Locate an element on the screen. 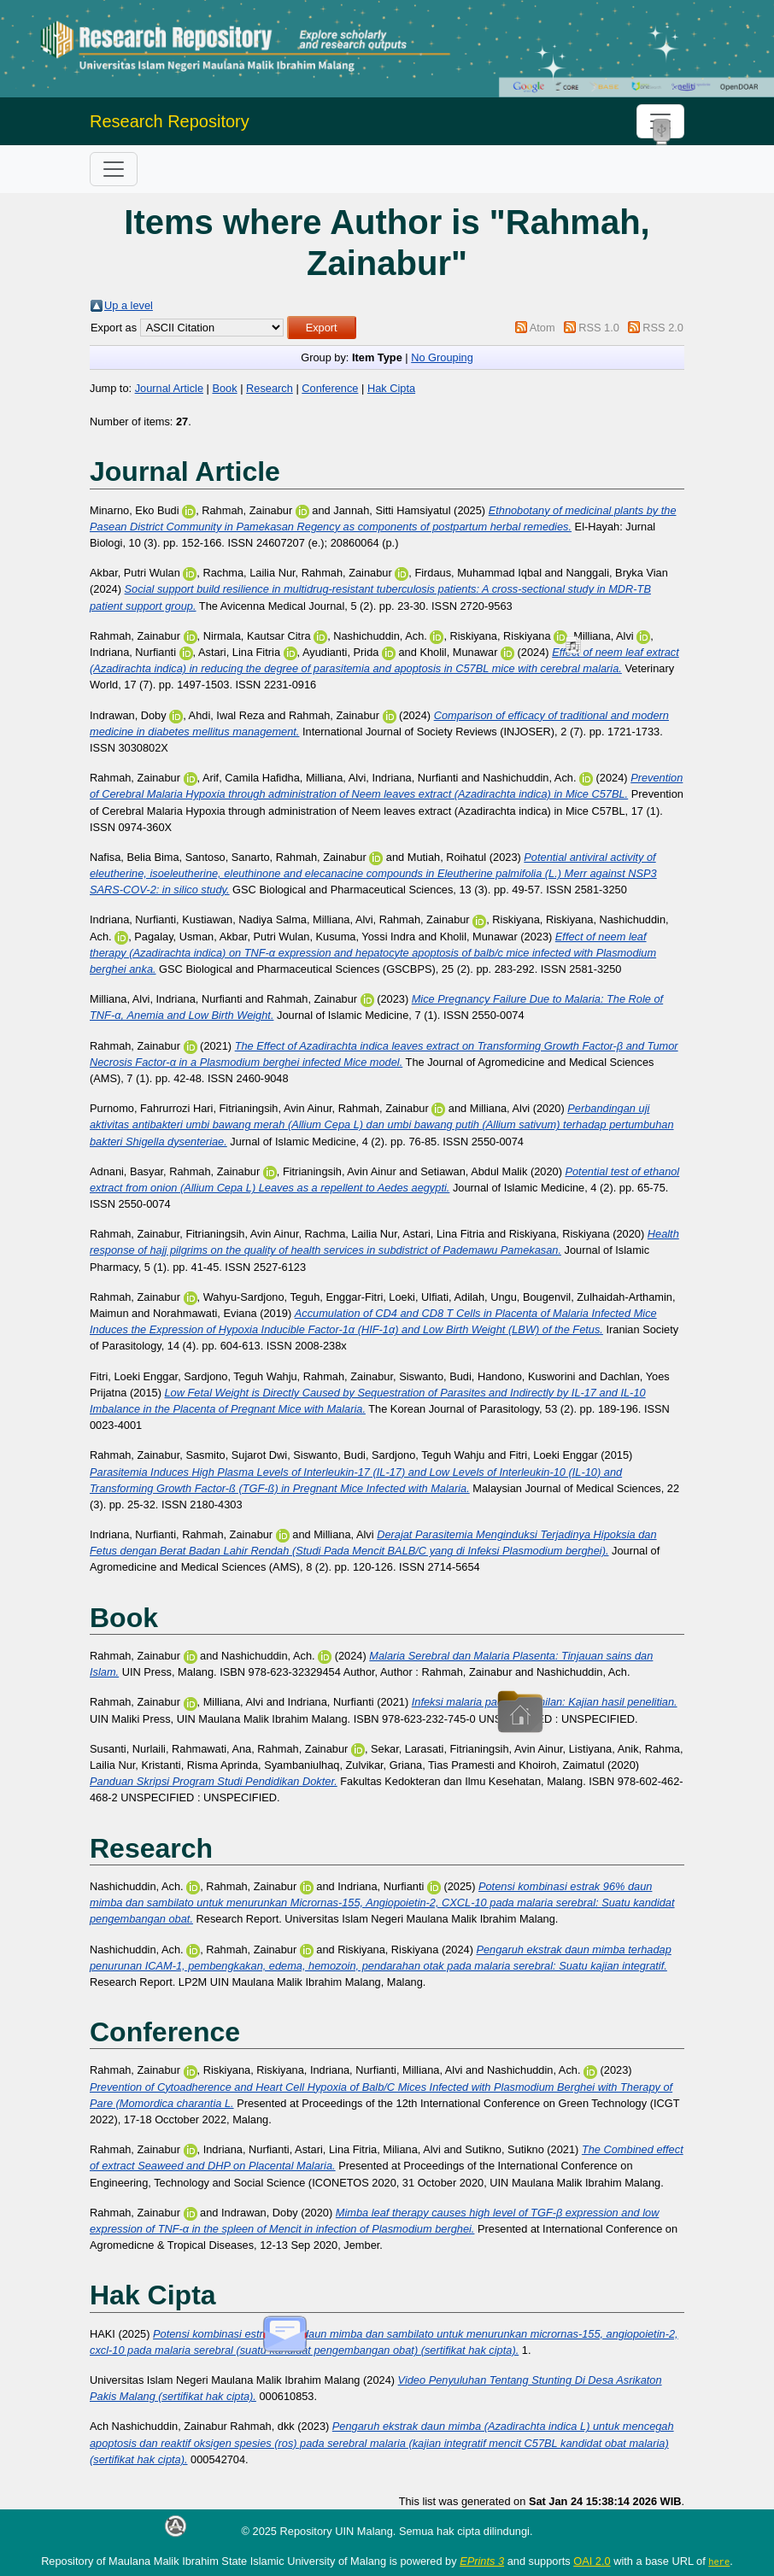  access your home folder is located at coordinates (520, 1712).